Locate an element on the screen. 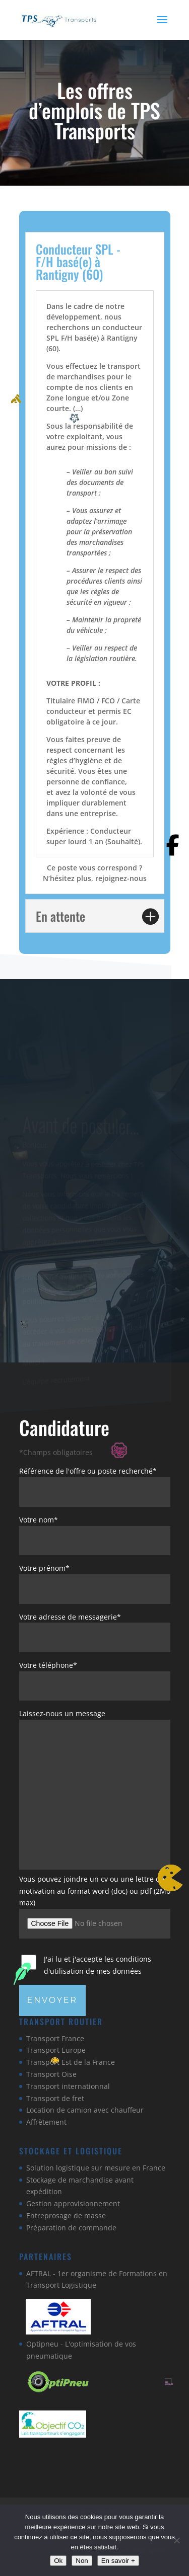  support creators on afdian is located at coordinates (24, 1324).